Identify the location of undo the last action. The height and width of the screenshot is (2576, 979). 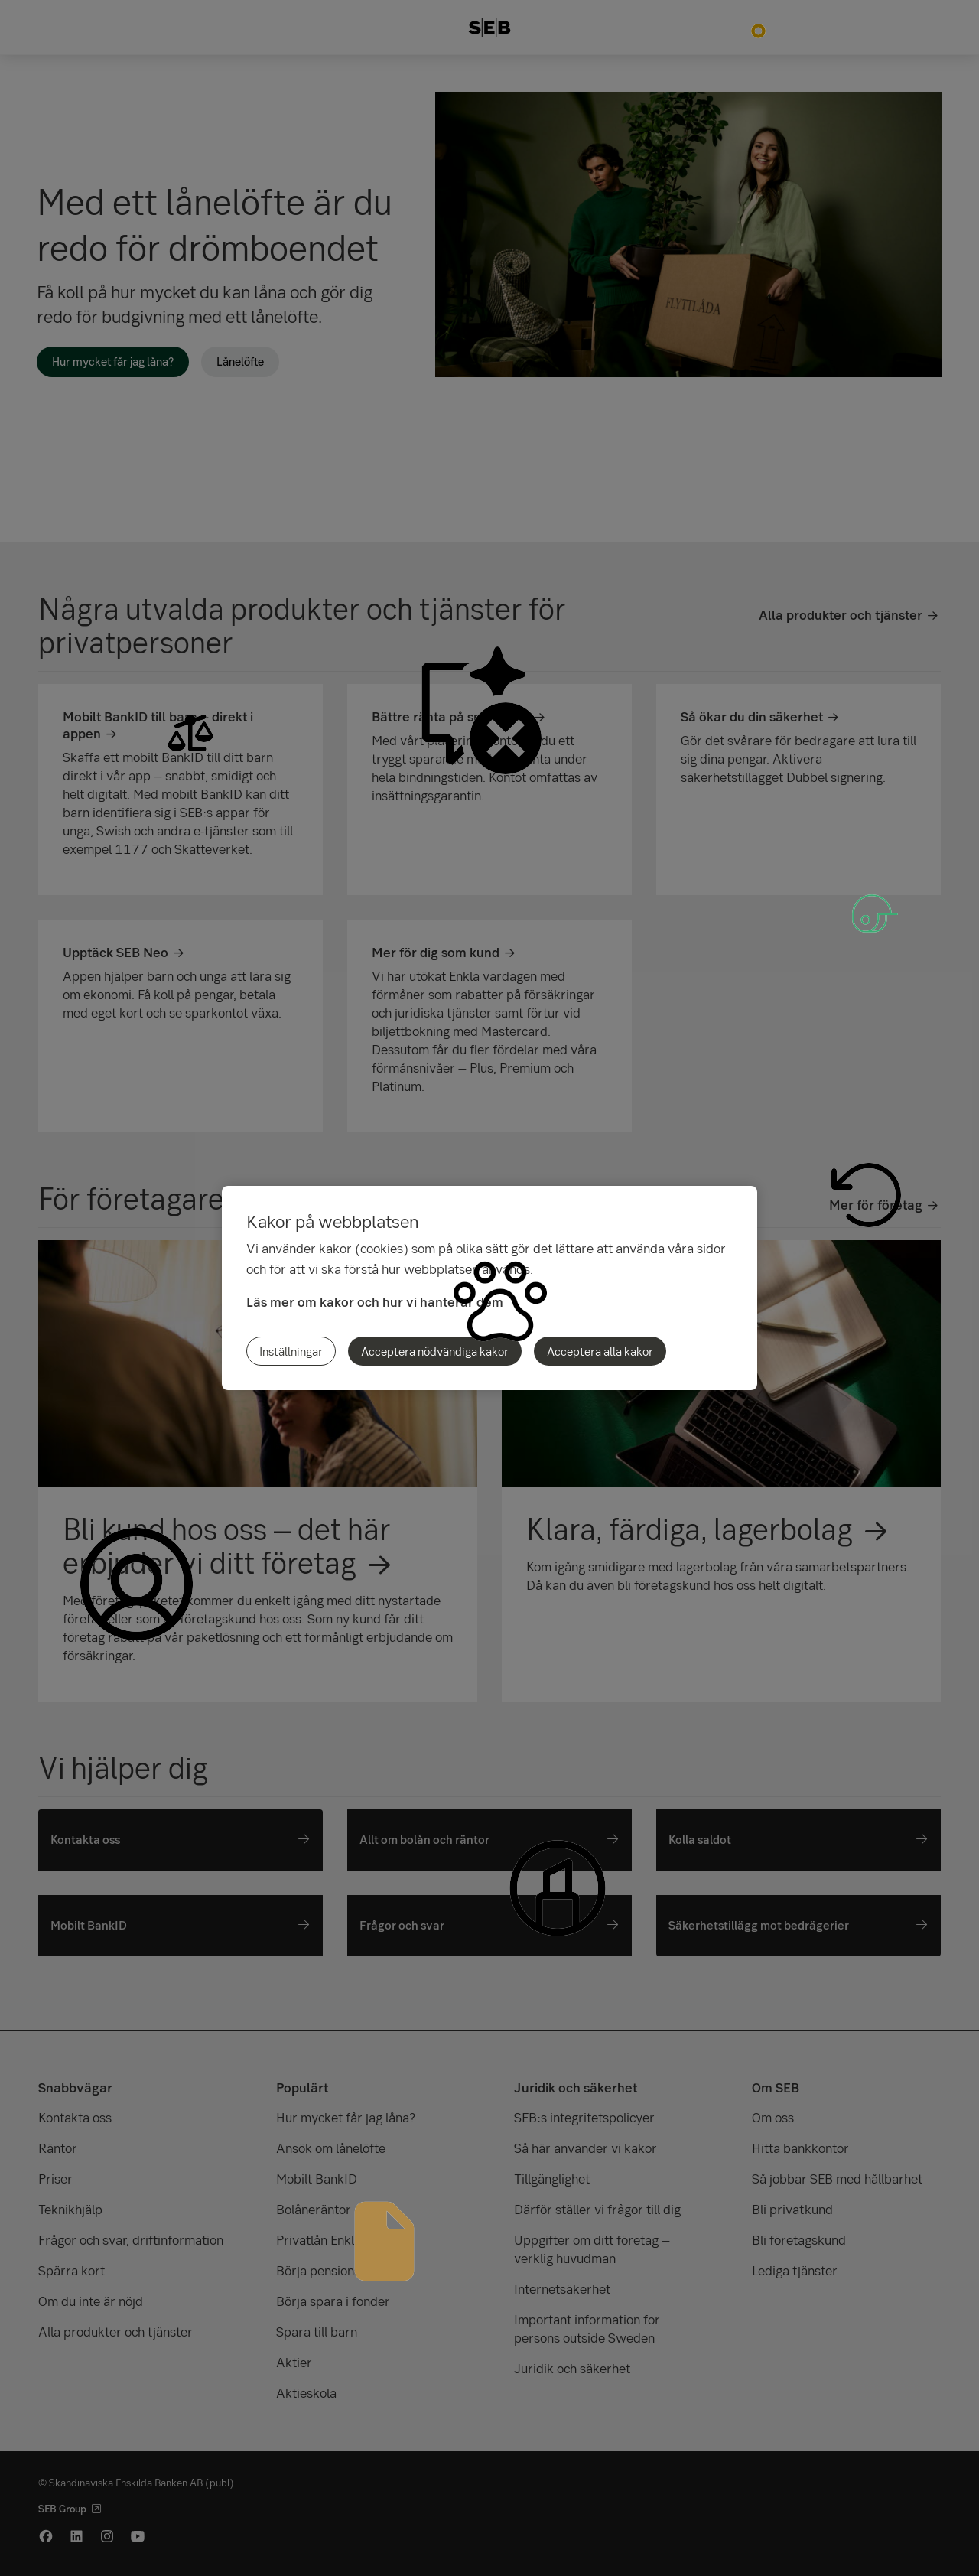
(869, 1195).